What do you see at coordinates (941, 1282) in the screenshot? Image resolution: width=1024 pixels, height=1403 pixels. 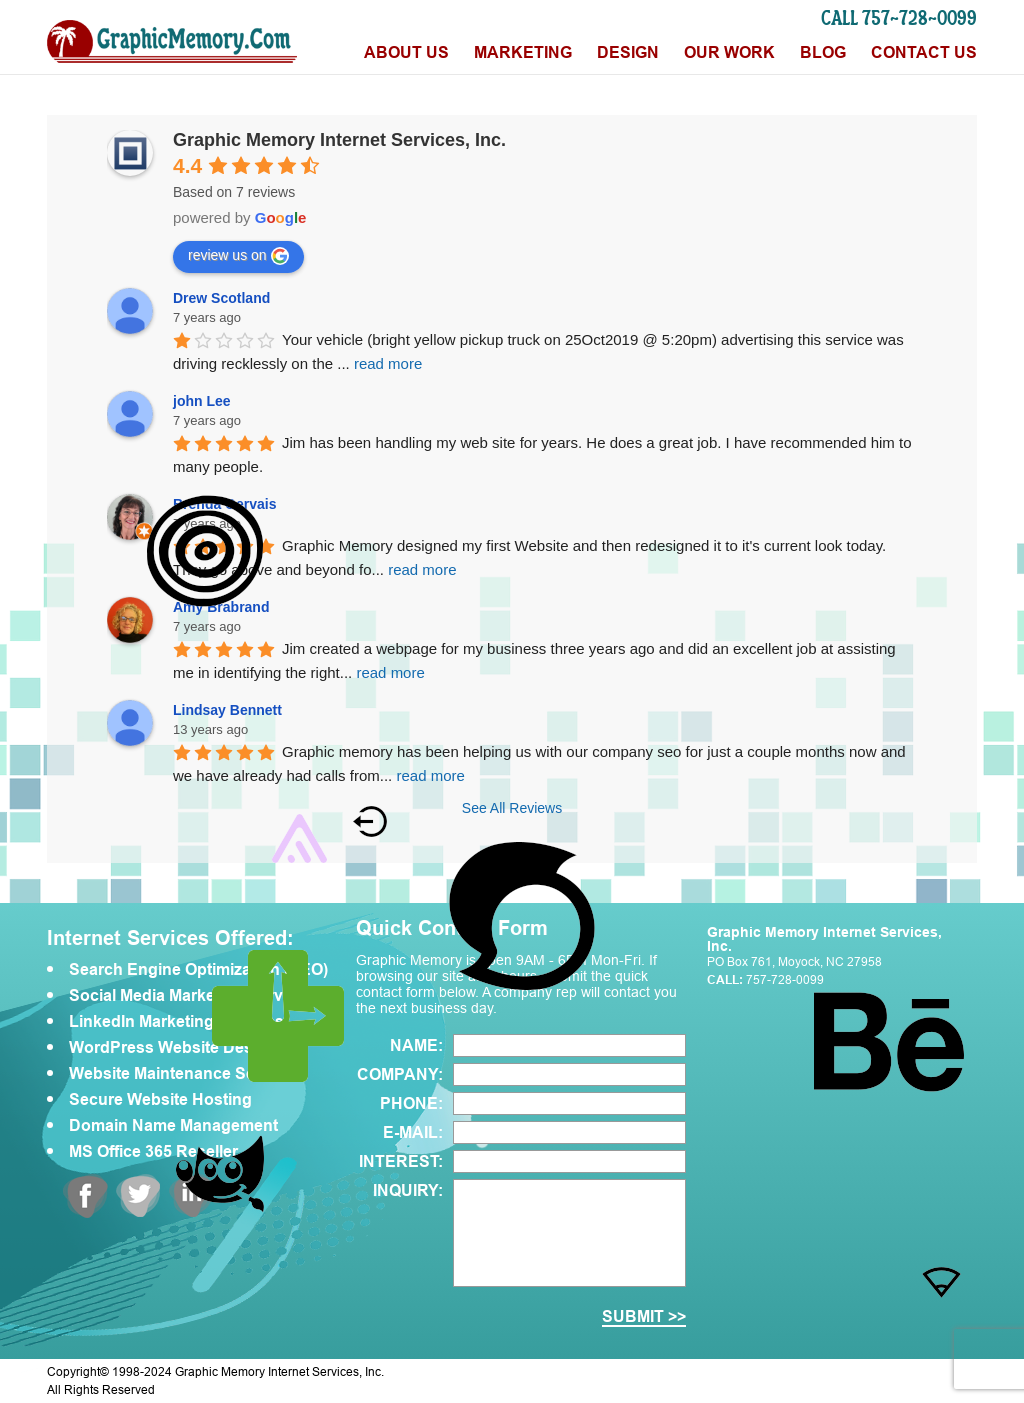 I see `indicates weak wifi signal strength` at bounding box center [941, 1282].